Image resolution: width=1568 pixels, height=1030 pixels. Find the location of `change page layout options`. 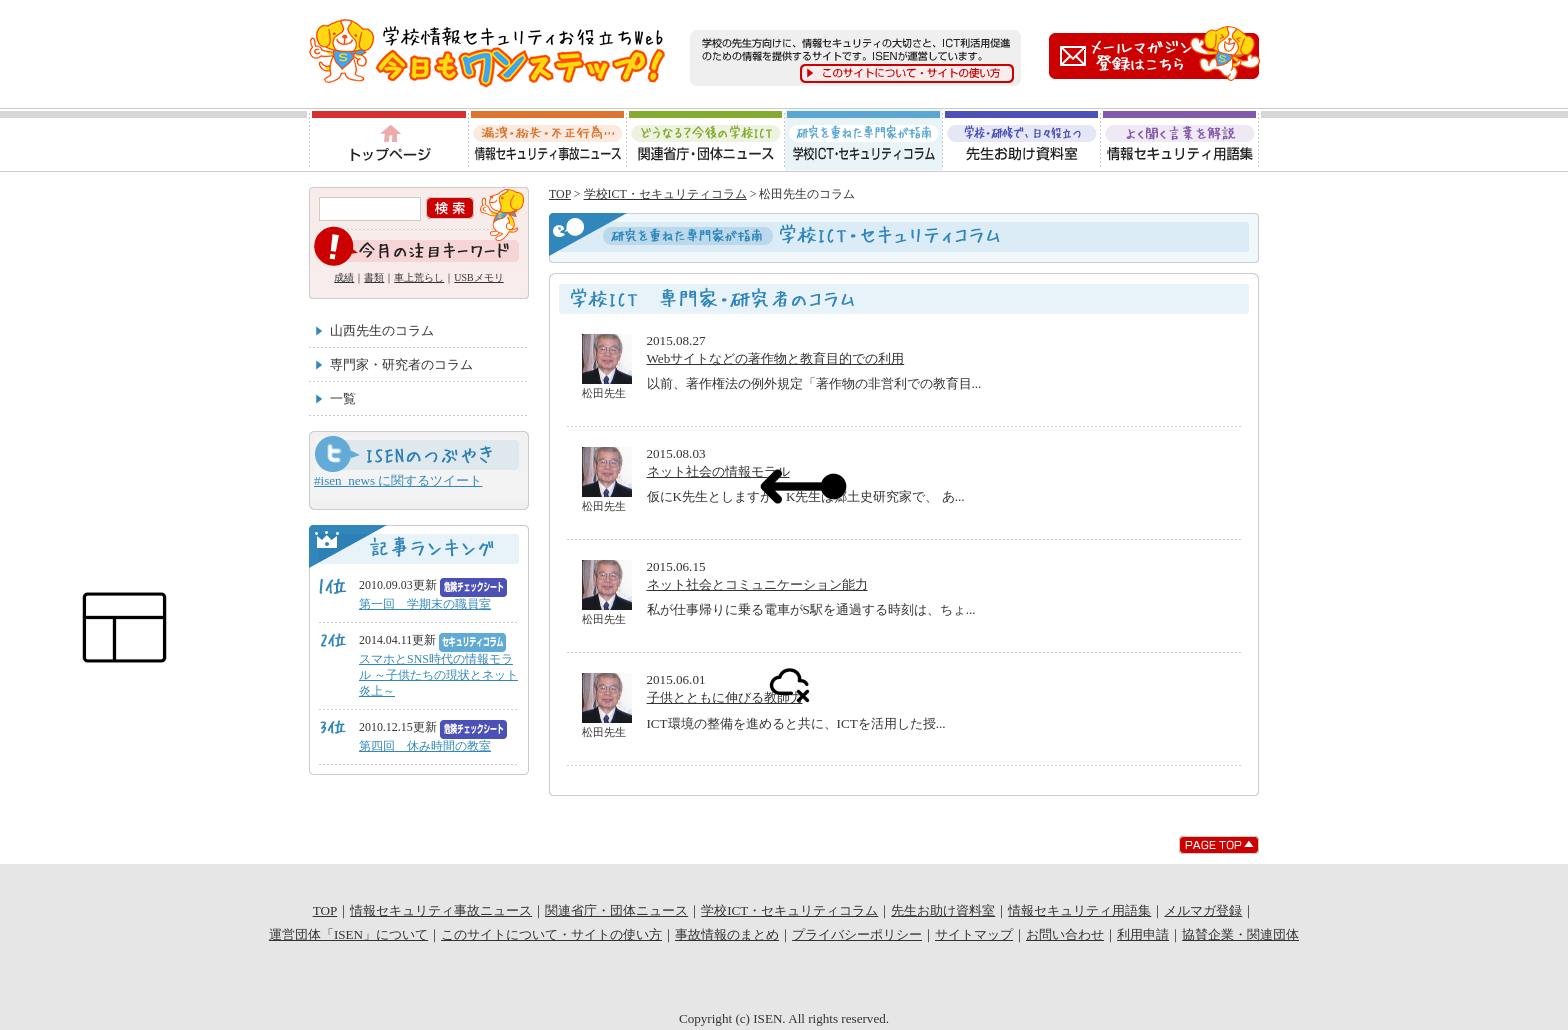

change page layout options is located at coordinates (124, 627).